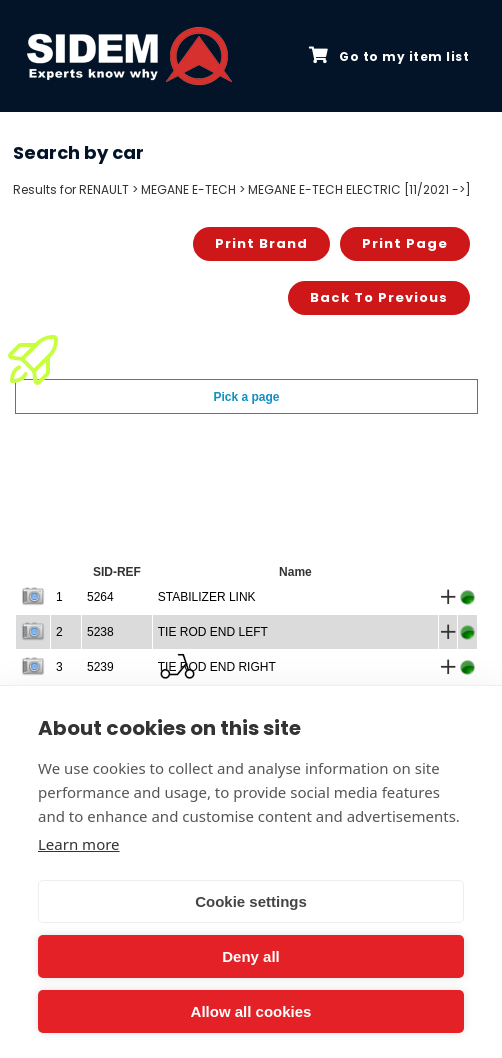  I want to click on select scooter as transportation mode, so click(177, 667).